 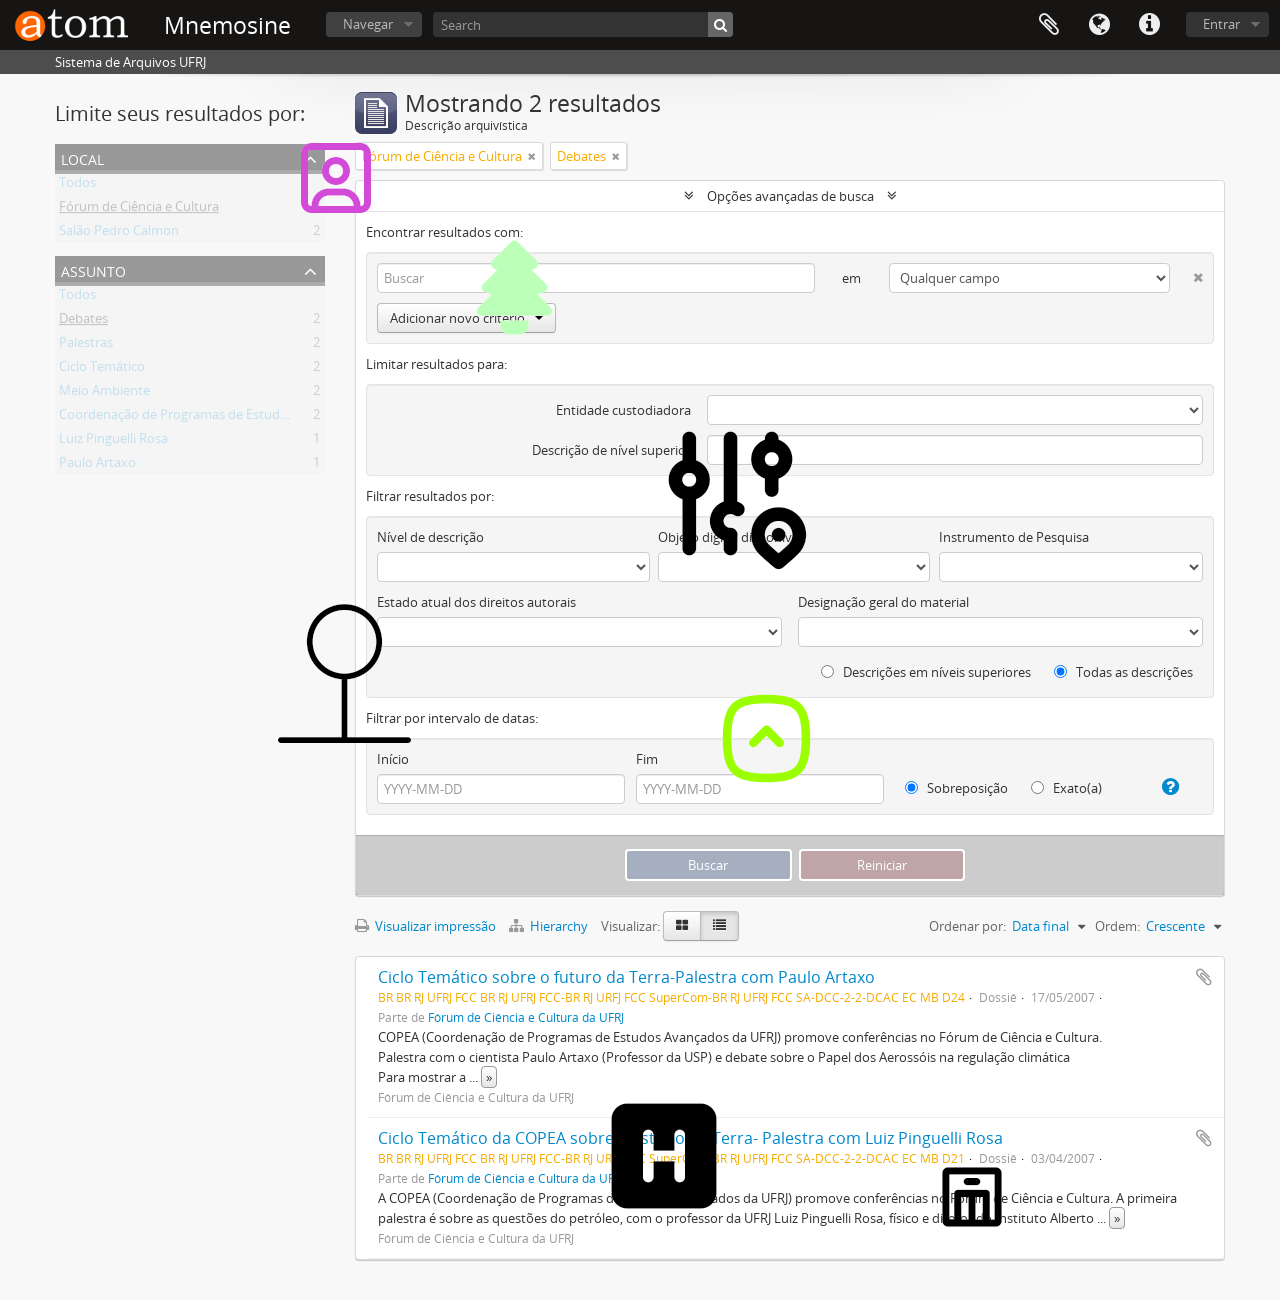 What do you see at coordinates (514, 287) in the screenshot?
I see `indicates holiday or christmas-themed content` at bounding box center [514, 287].